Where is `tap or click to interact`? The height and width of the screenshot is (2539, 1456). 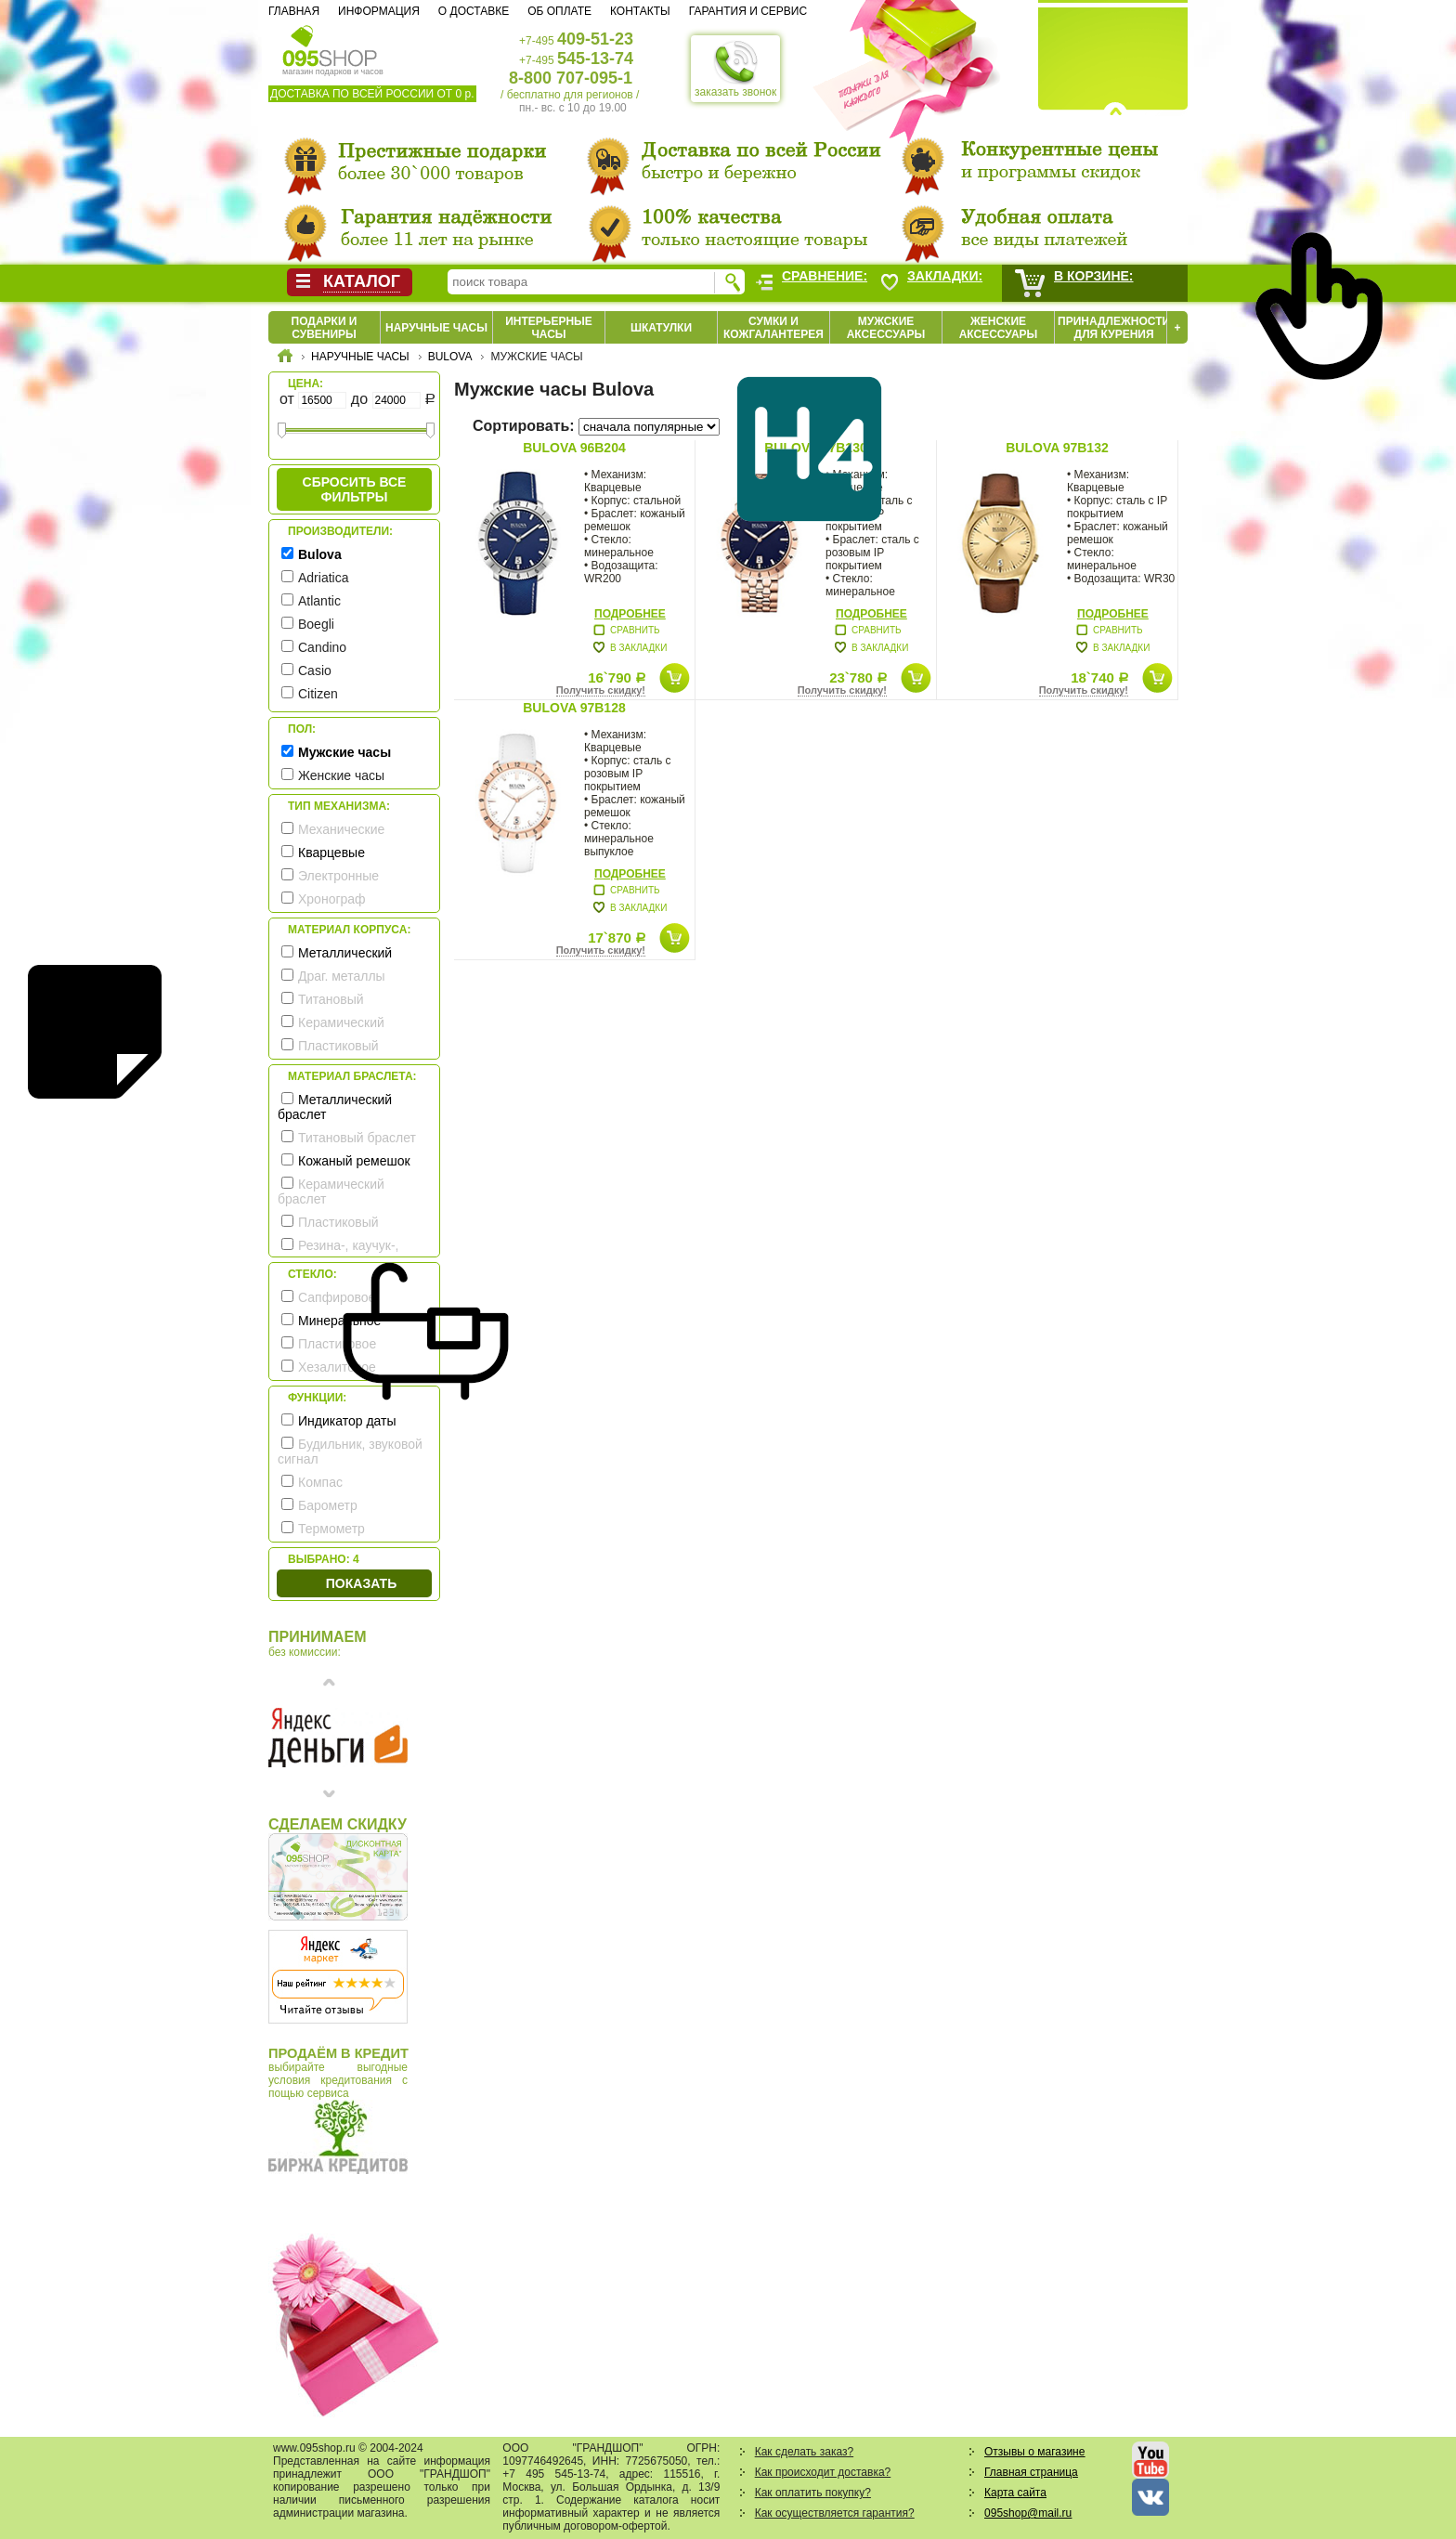
tap or click to interact is located at coordinates (1319, 306).